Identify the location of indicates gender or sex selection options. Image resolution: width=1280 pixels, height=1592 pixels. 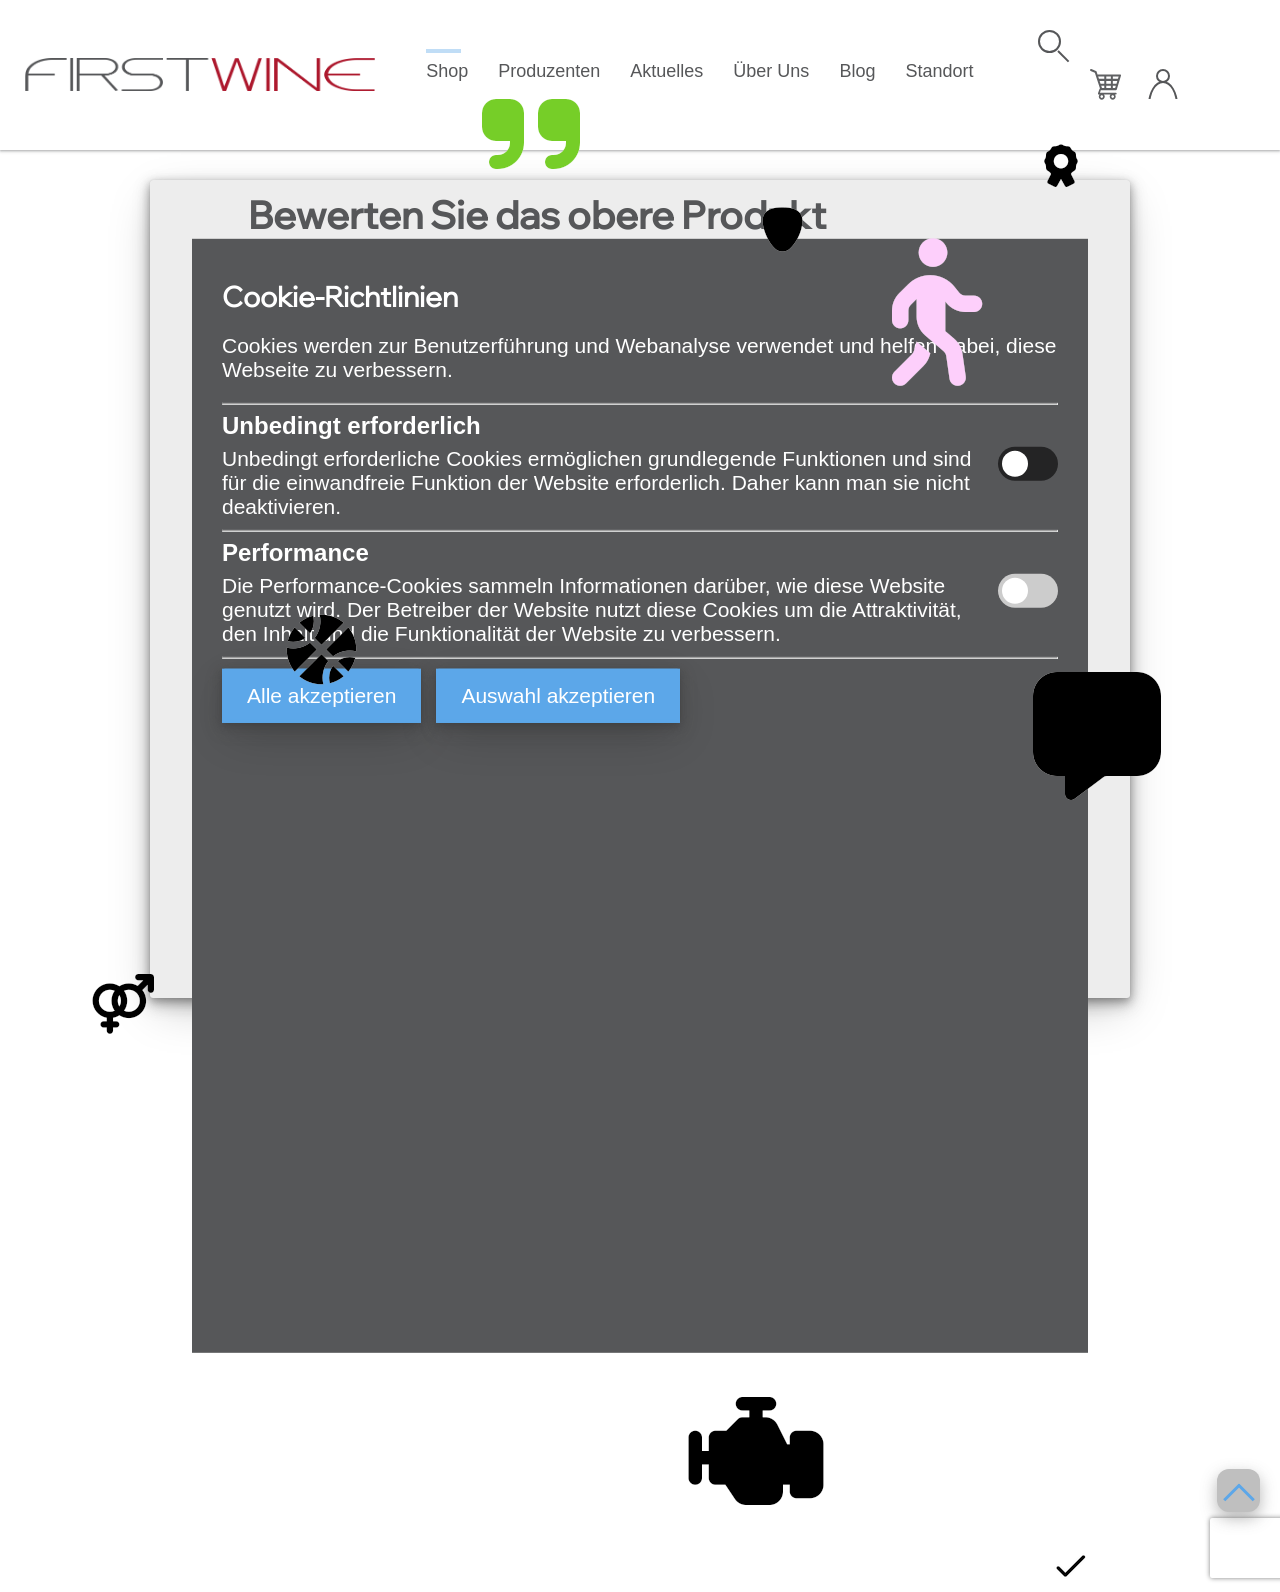
(122, 1005).